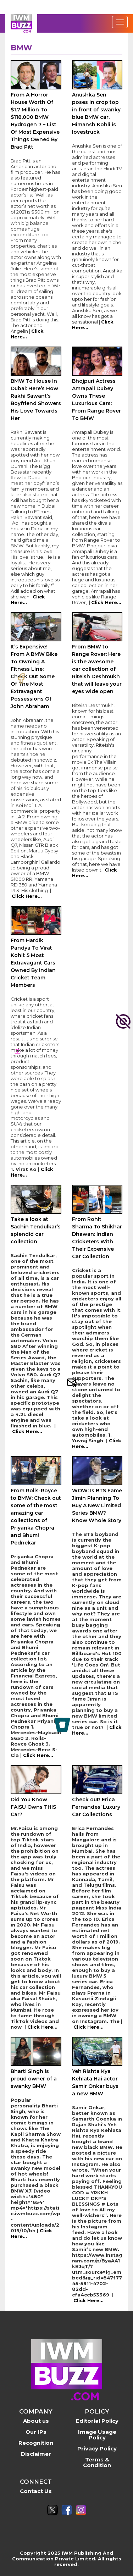  I want to click on access health or medical resources, so click(17, 1051).